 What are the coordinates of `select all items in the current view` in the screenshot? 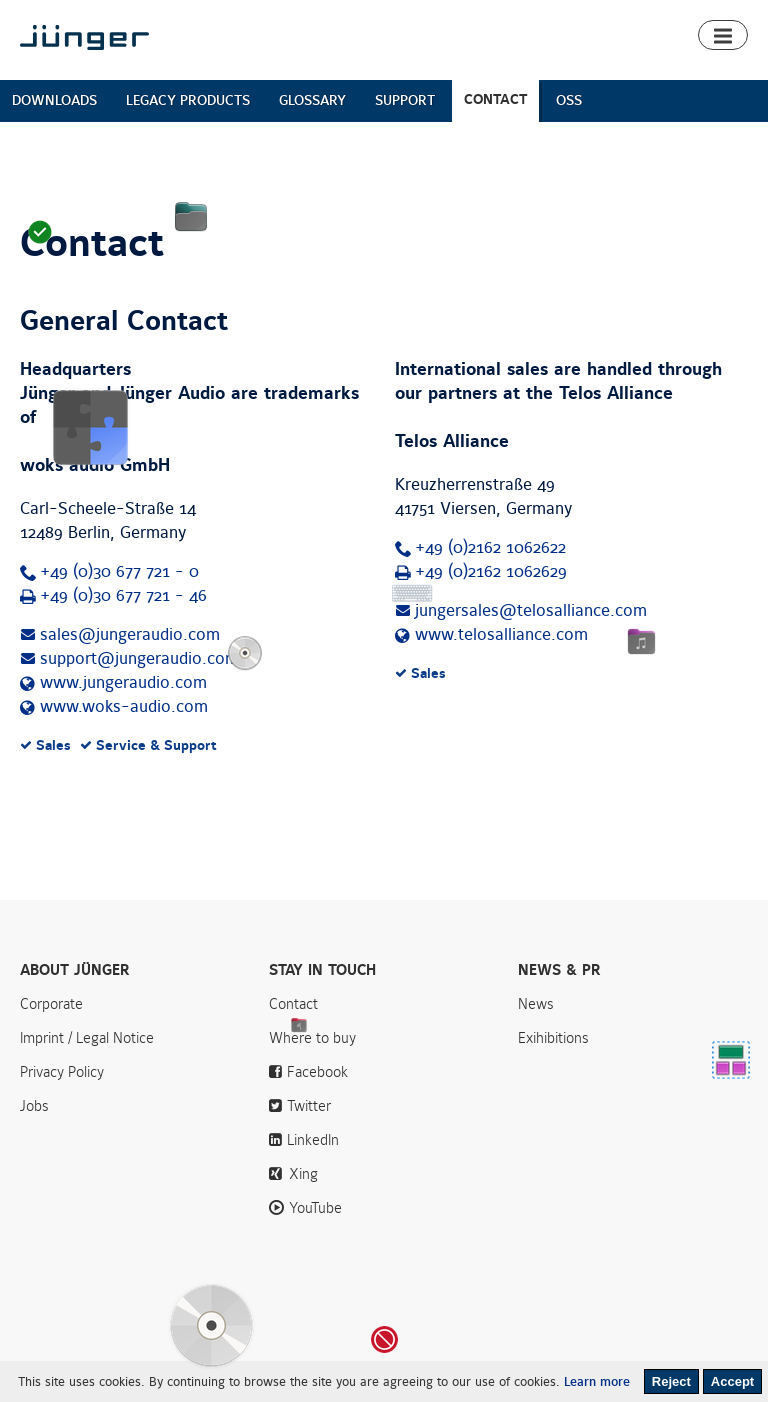 It's located at (731, 1060).